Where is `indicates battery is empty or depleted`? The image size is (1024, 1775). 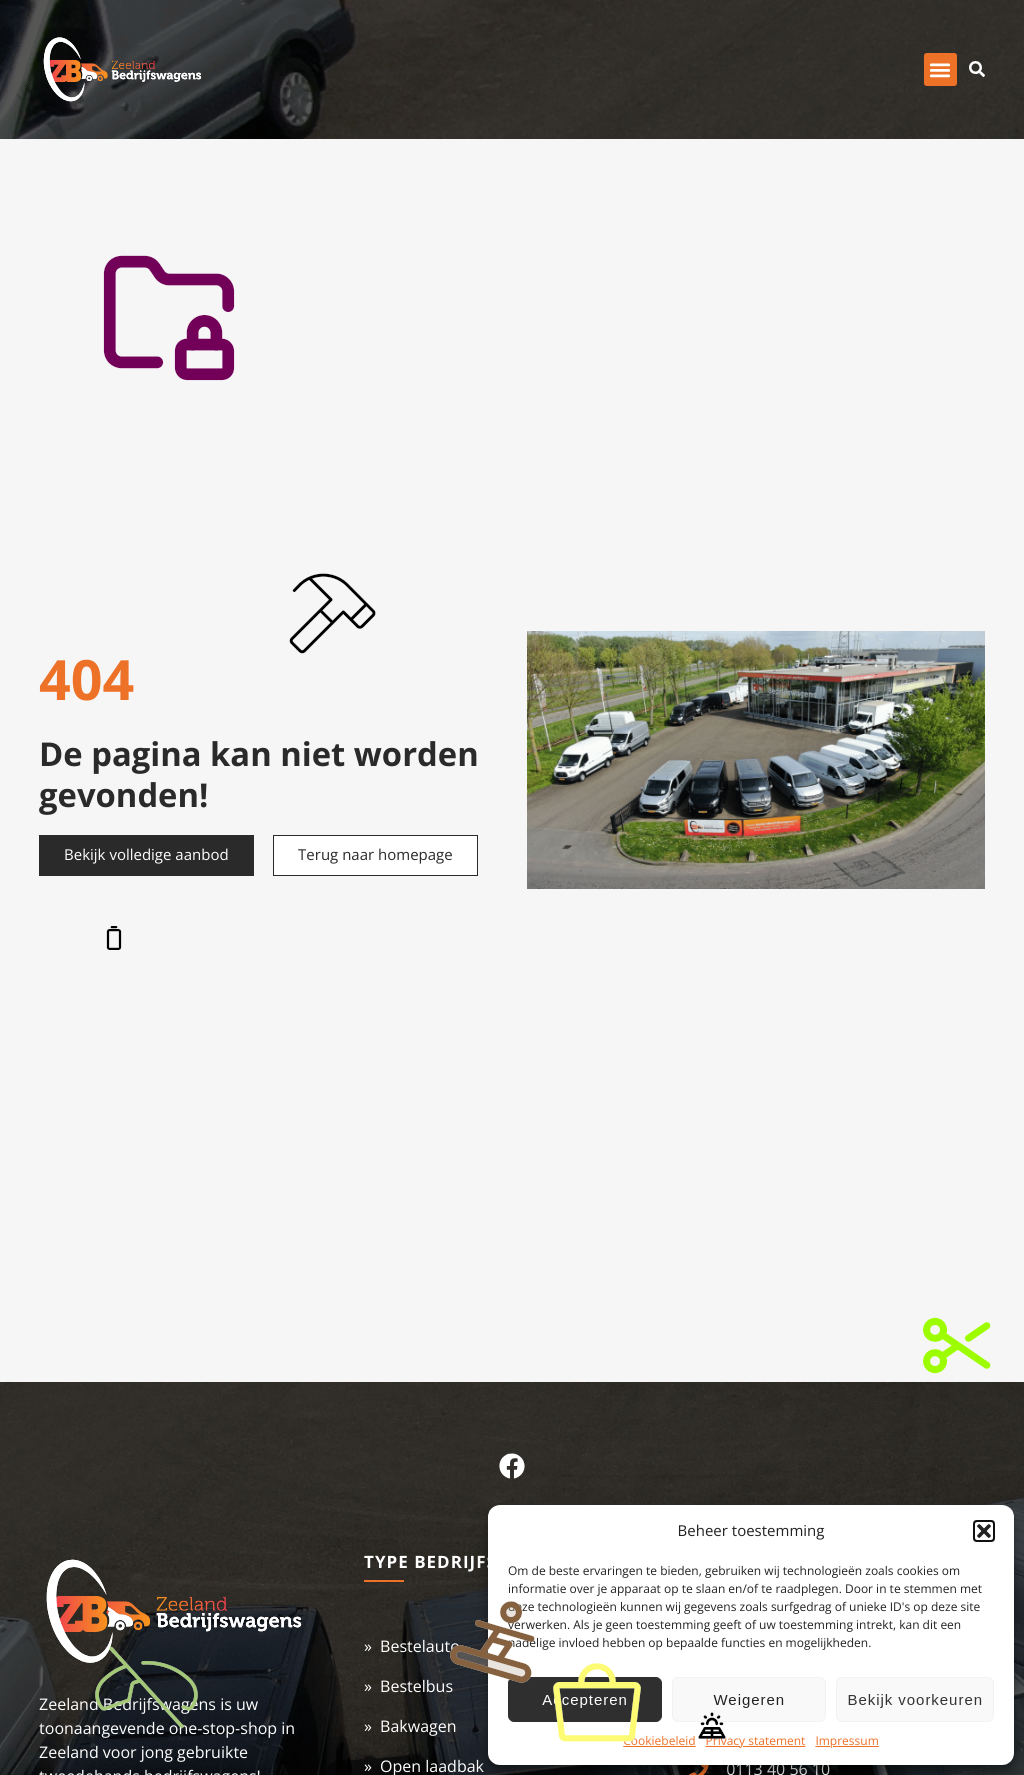
indicates battery is empty or depleted is located at coordinates (114, 938).